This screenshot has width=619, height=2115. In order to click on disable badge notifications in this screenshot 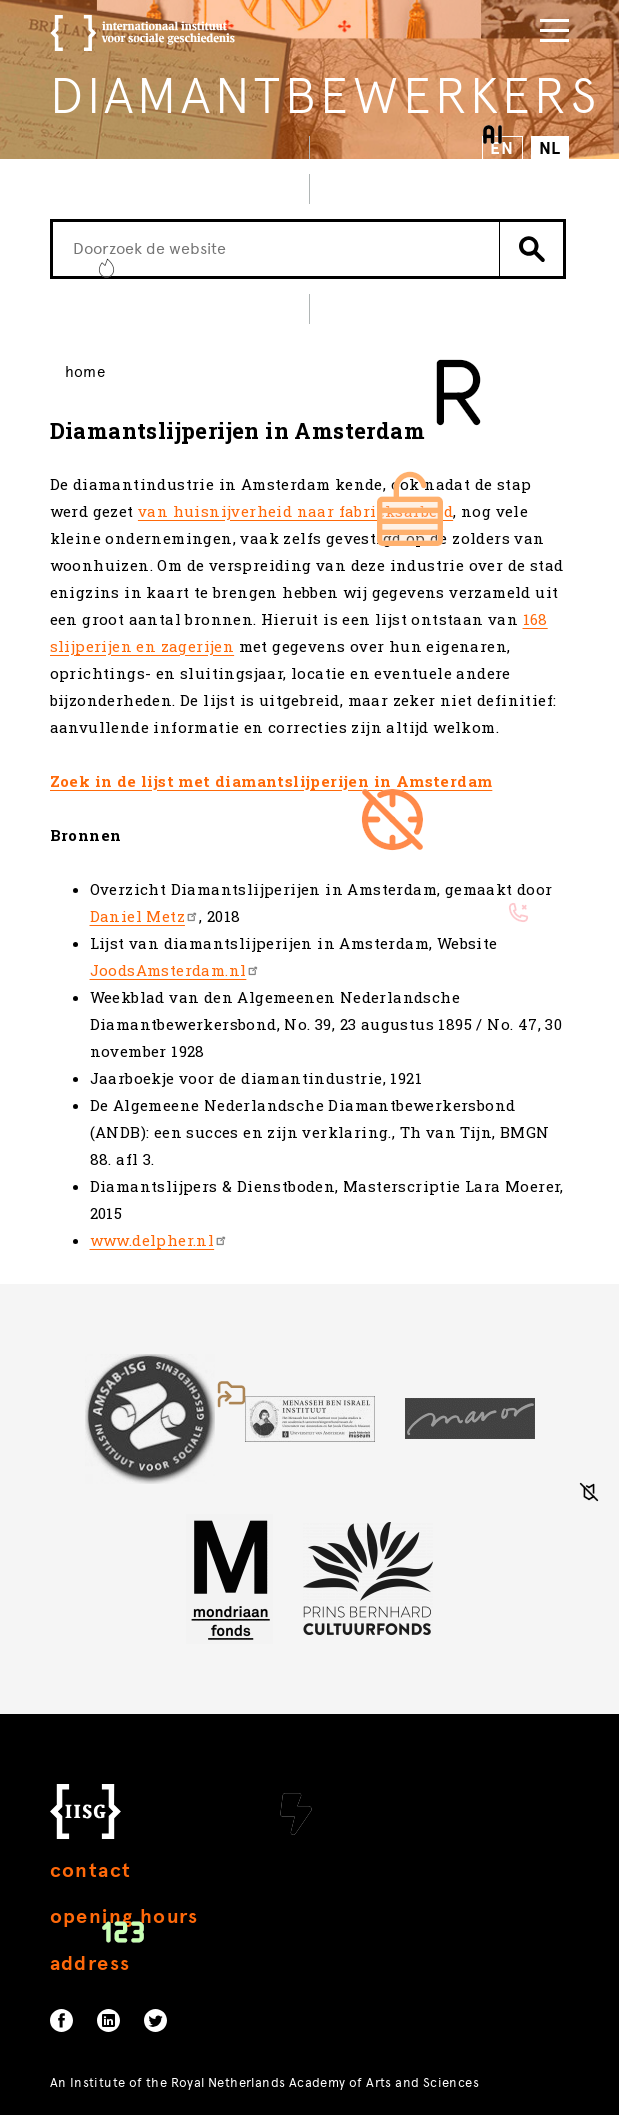, I will do `click(589, 1492)`.